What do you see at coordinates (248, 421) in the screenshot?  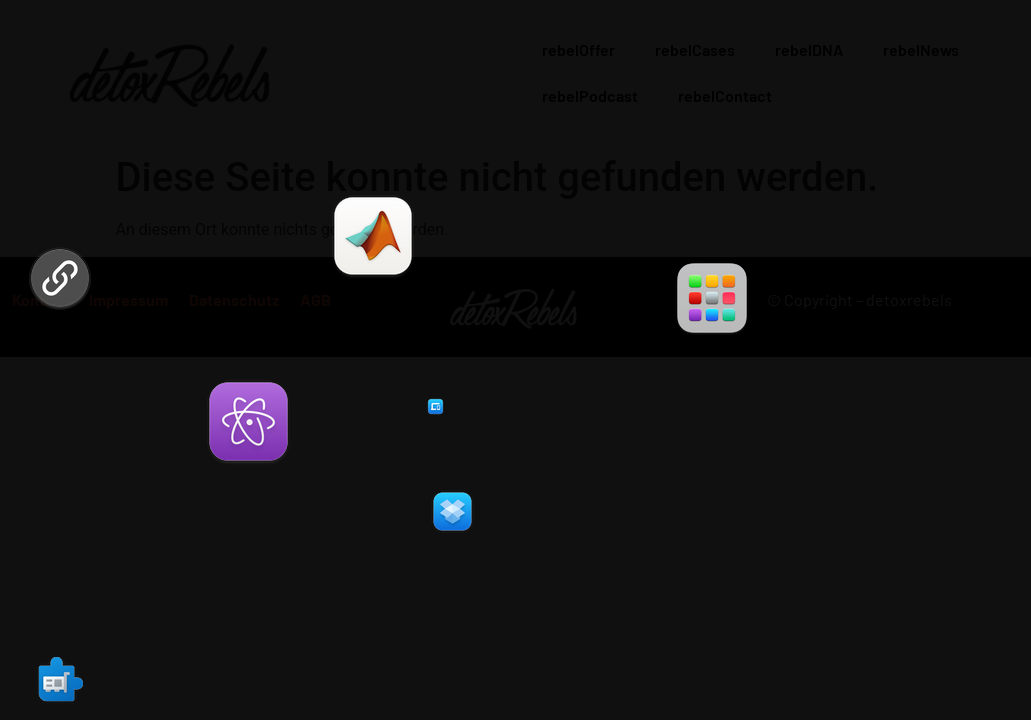 I see `open atom nightly text editor` at bounding box center [248, 421].